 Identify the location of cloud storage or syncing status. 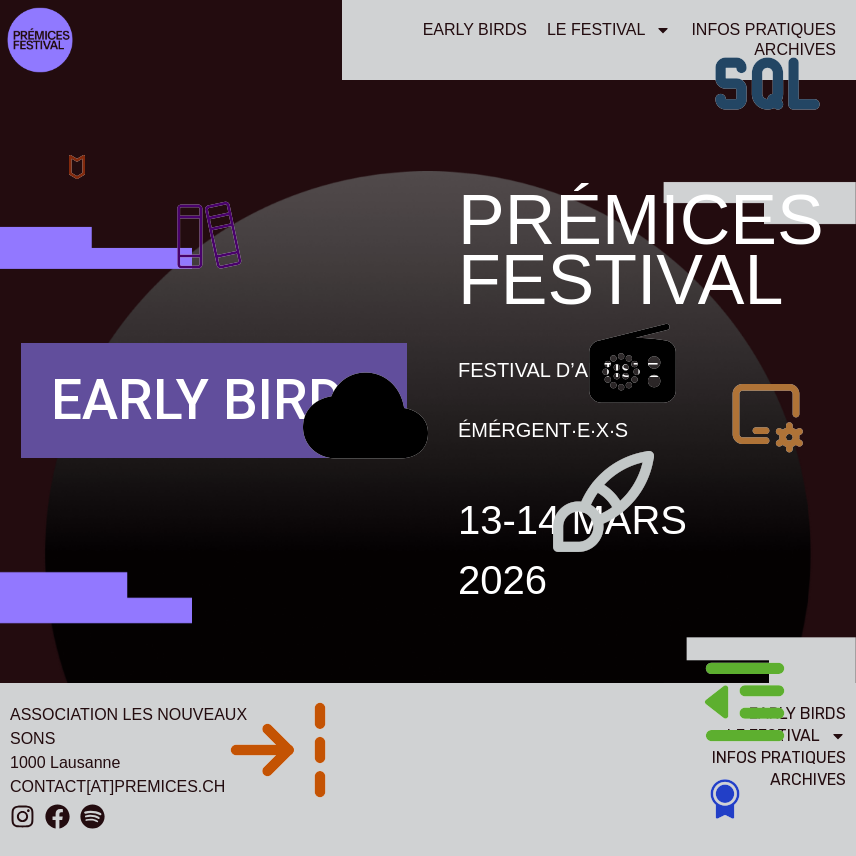
(365, 415).